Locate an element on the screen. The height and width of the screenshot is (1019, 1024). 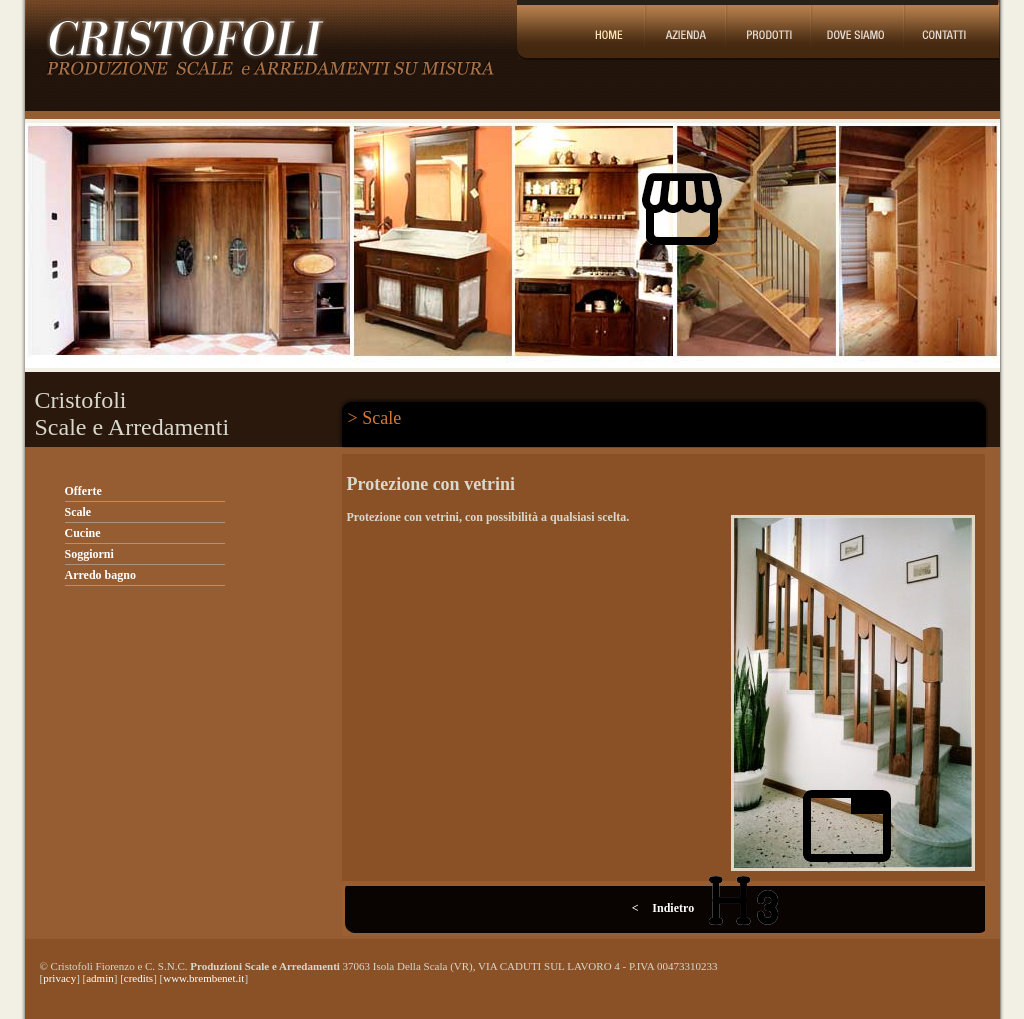
apply heading level 3 text formatting is located at coordinates (743, 900).